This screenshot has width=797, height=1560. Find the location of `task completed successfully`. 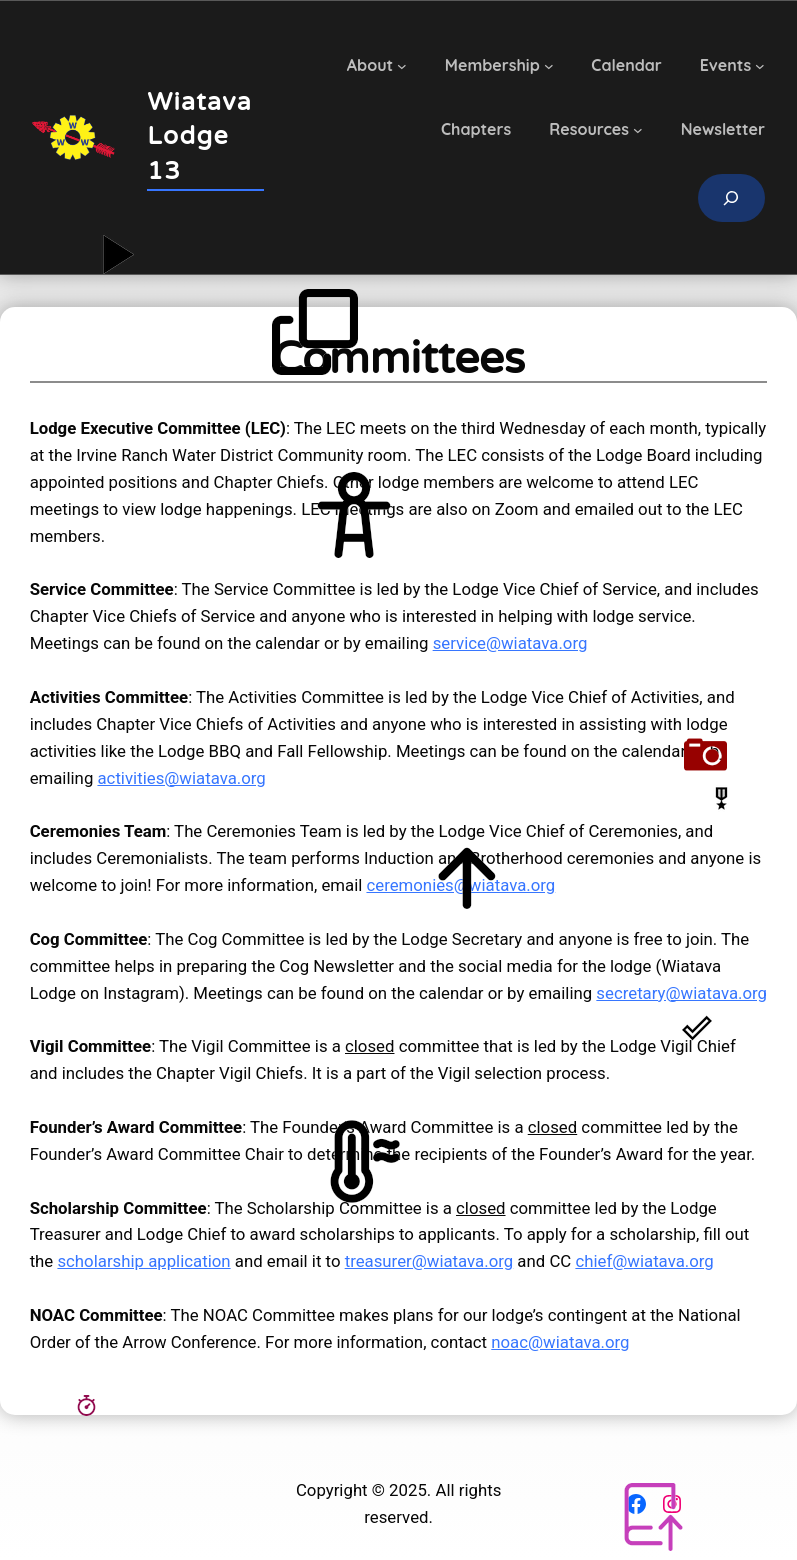

task completed successfully is located at coordinates (697, 1028).